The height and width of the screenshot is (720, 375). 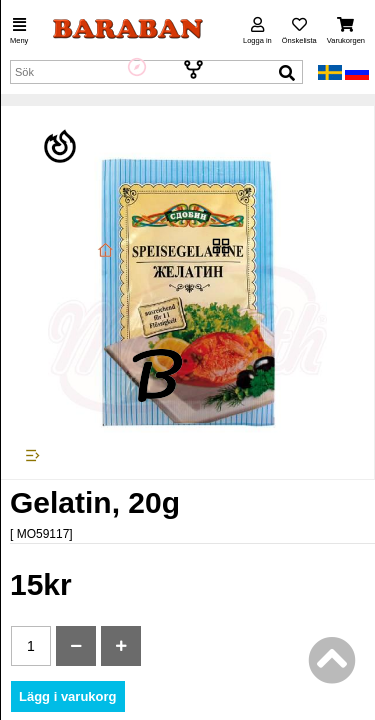 What do you see at coordinates (221, 246) in the screenshot?
I see `switch to gallery view` at bounding box center [221, 246].